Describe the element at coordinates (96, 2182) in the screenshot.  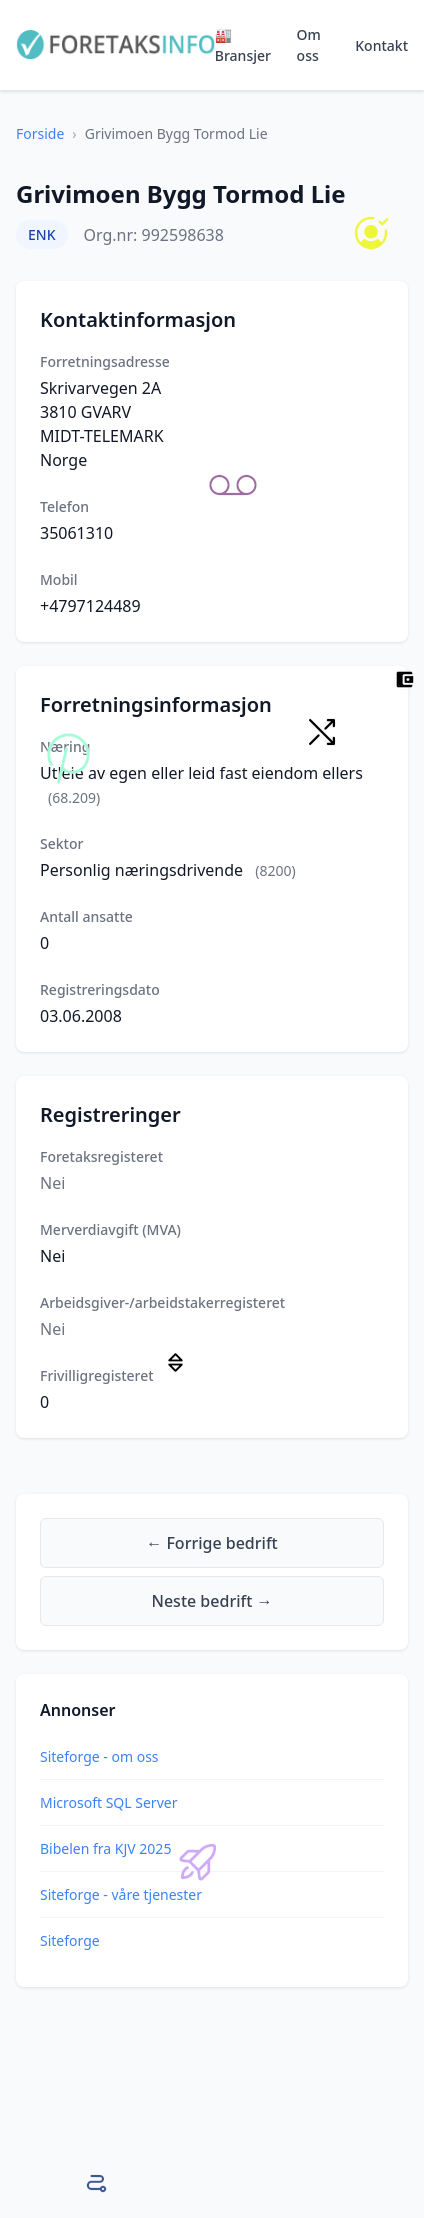
I see `view or edit a route path` at that location.